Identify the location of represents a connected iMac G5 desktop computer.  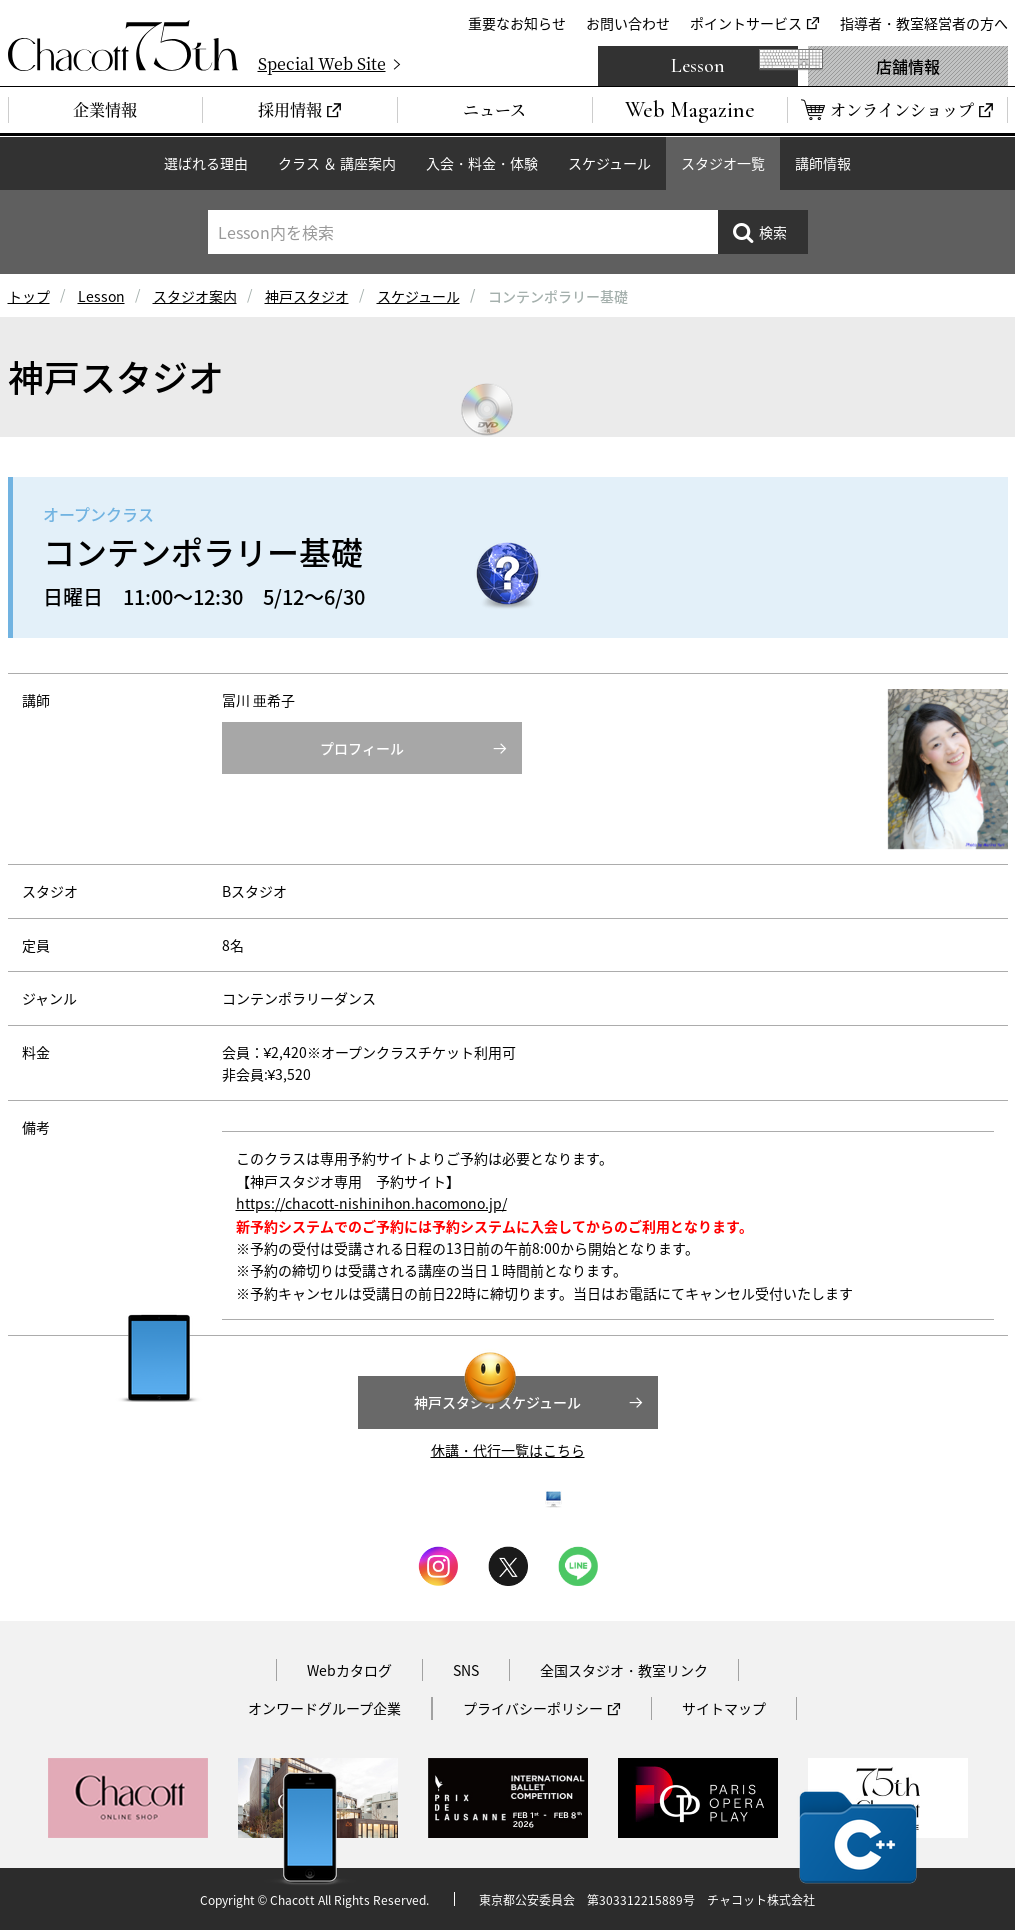
(553, 1497).